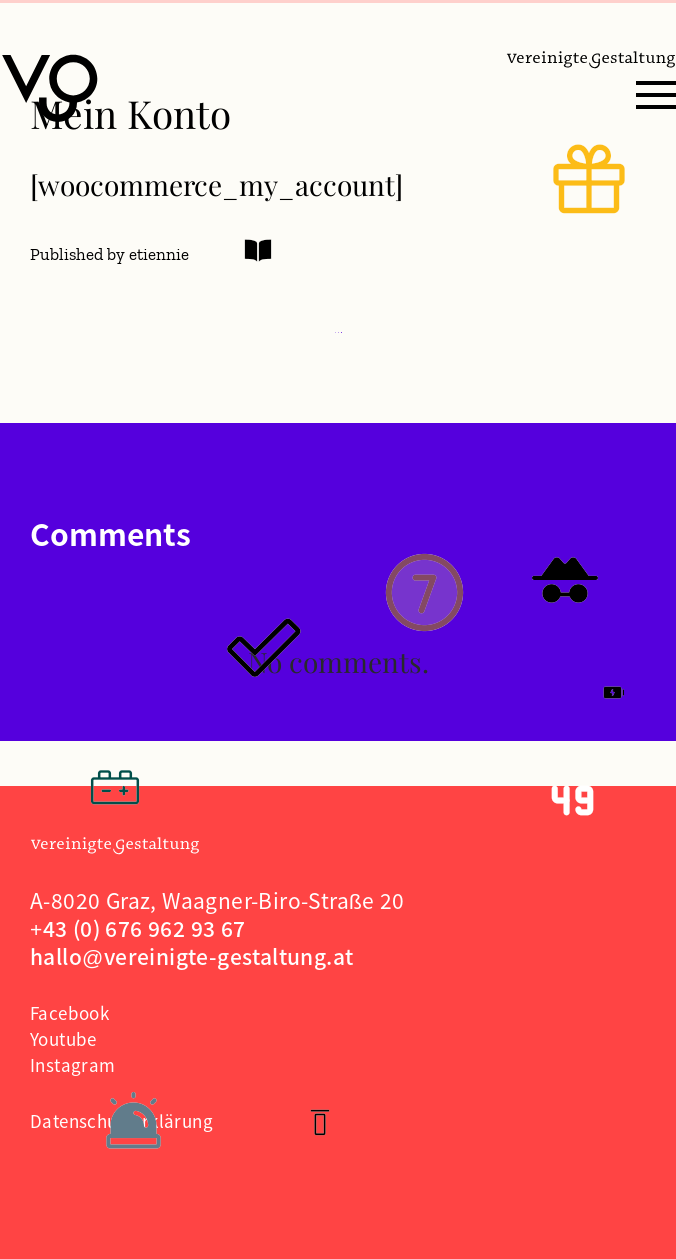  I want to click on check vehicle battery status, so click(115, 789).